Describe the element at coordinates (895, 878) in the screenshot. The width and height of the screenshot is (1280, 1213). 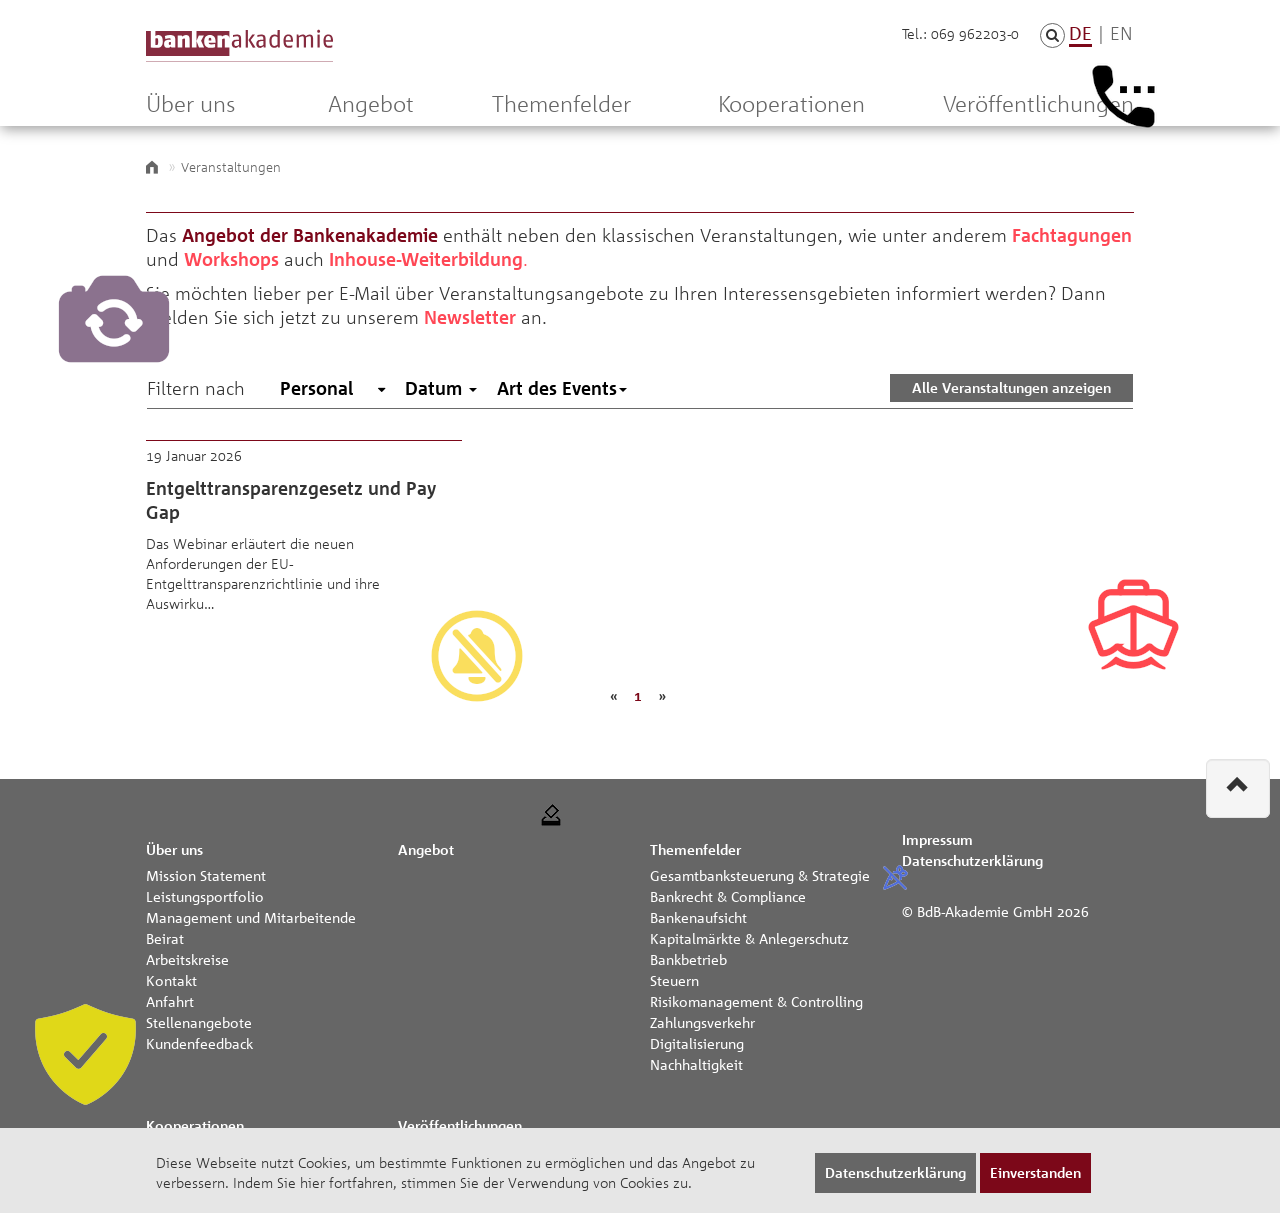
I see `disable vegetable or vegan filter` at that location.